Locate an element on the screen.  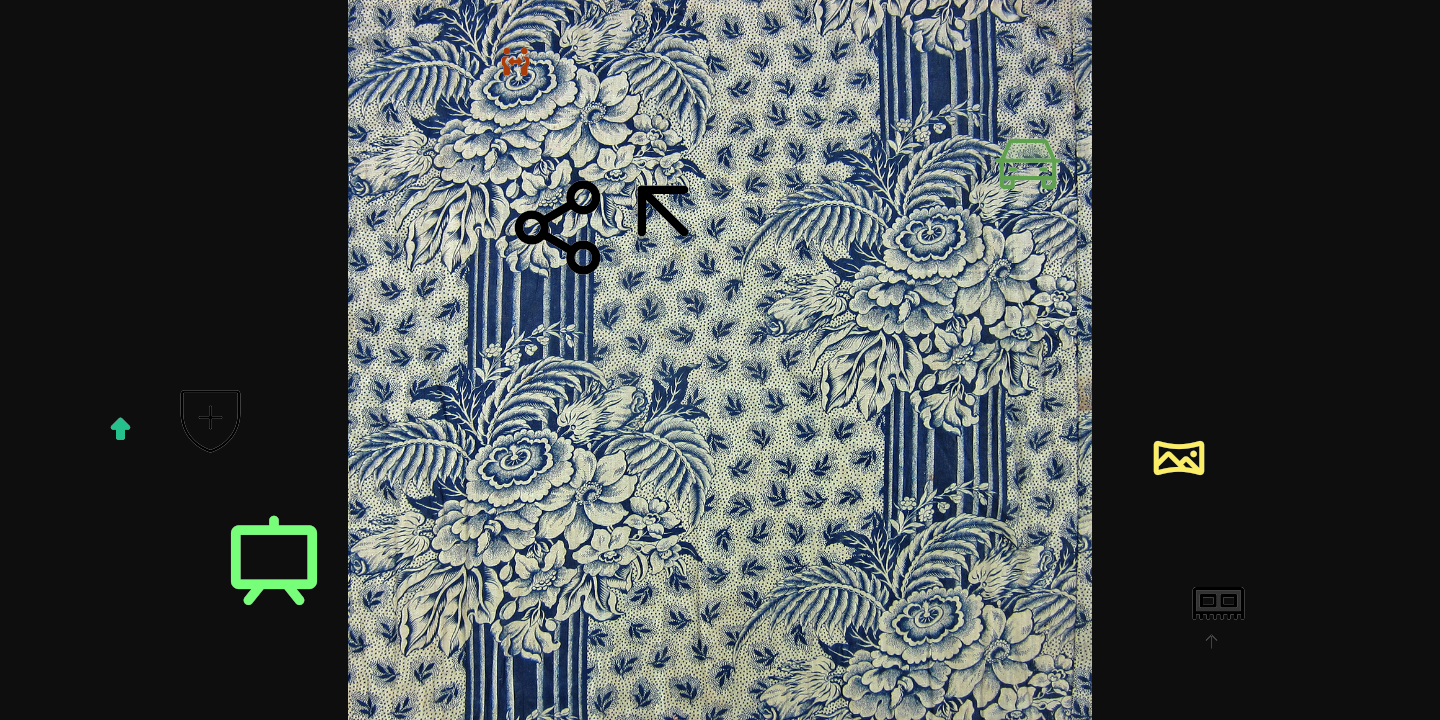
view system memory or RAM usage is located at coordinates (1218, 602).